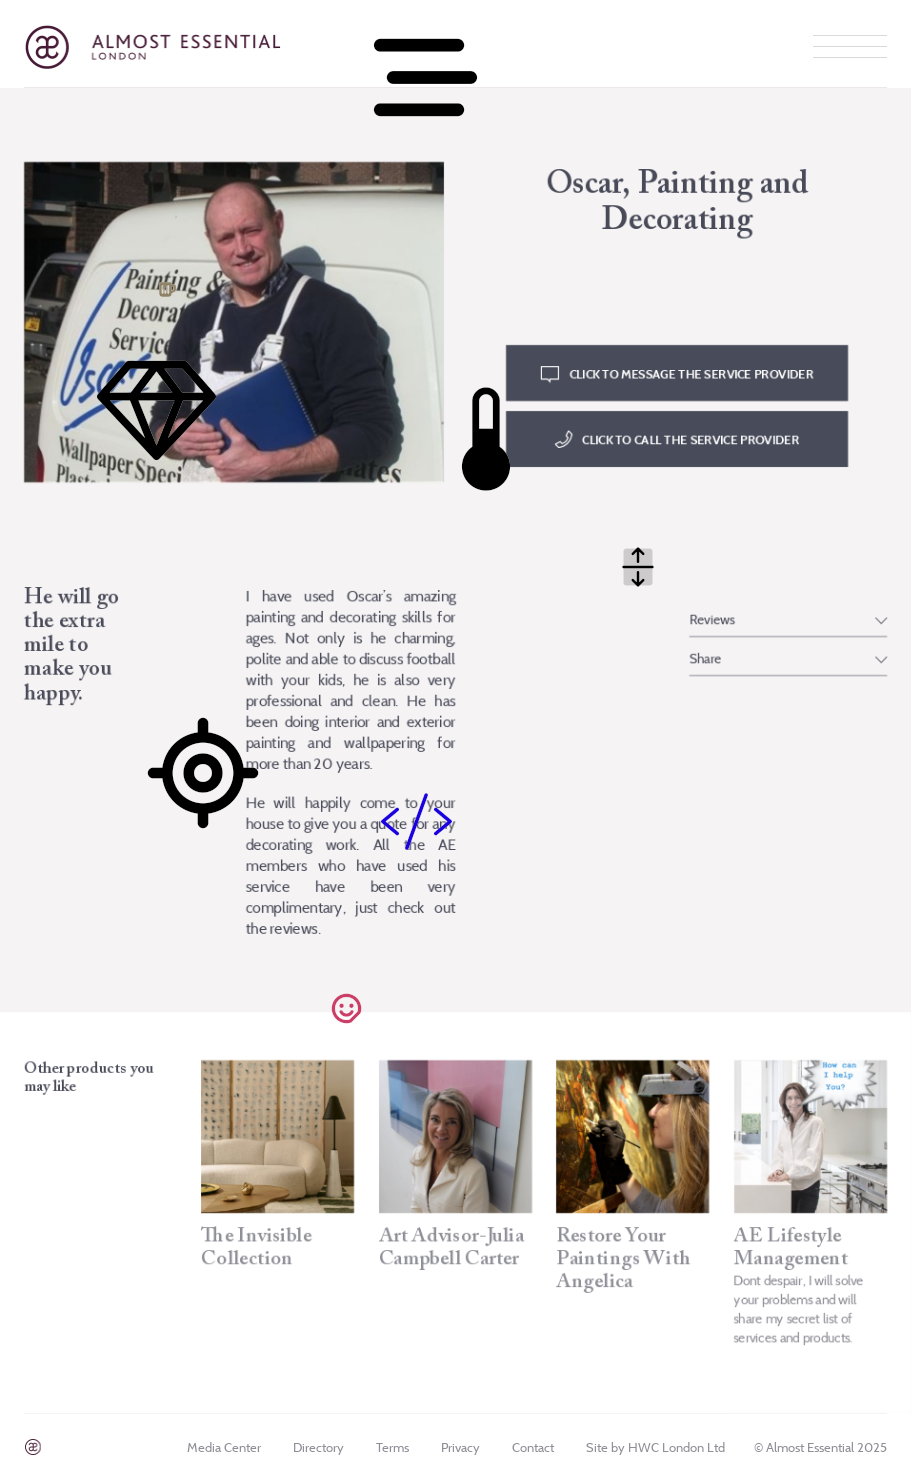  I want to click on add a sticker to your message, so click(346, 1008).